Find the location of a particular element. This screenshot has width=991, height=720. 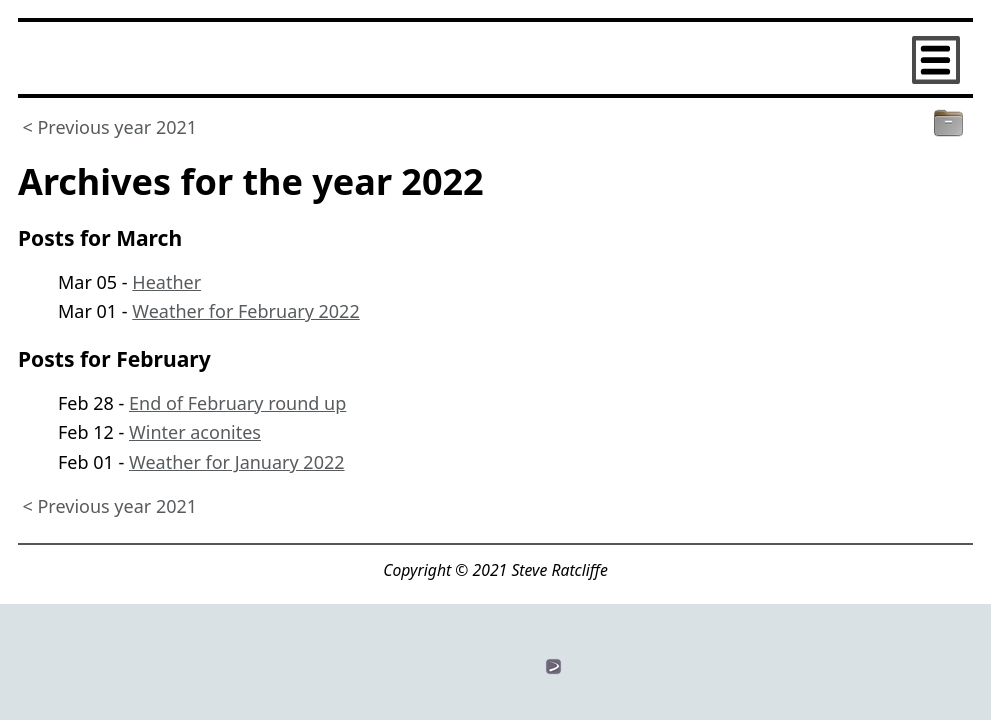

open the file manager application is located at coordinates (948, 122).